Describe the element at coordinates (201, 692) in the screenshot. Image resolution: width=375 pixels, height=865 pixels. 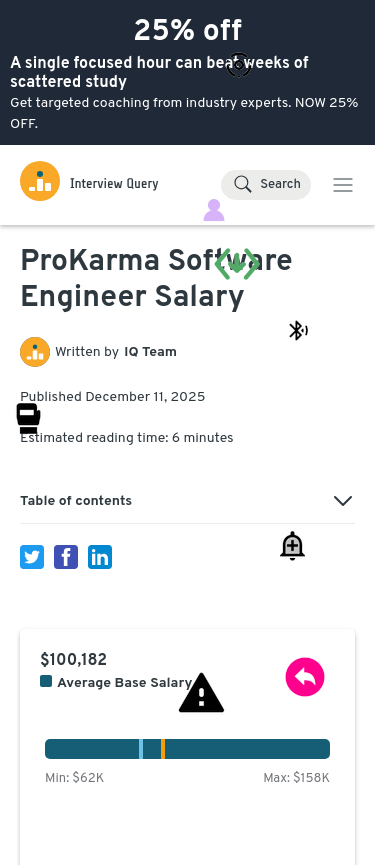
I see `indicates a warning or potential problem` at that location.